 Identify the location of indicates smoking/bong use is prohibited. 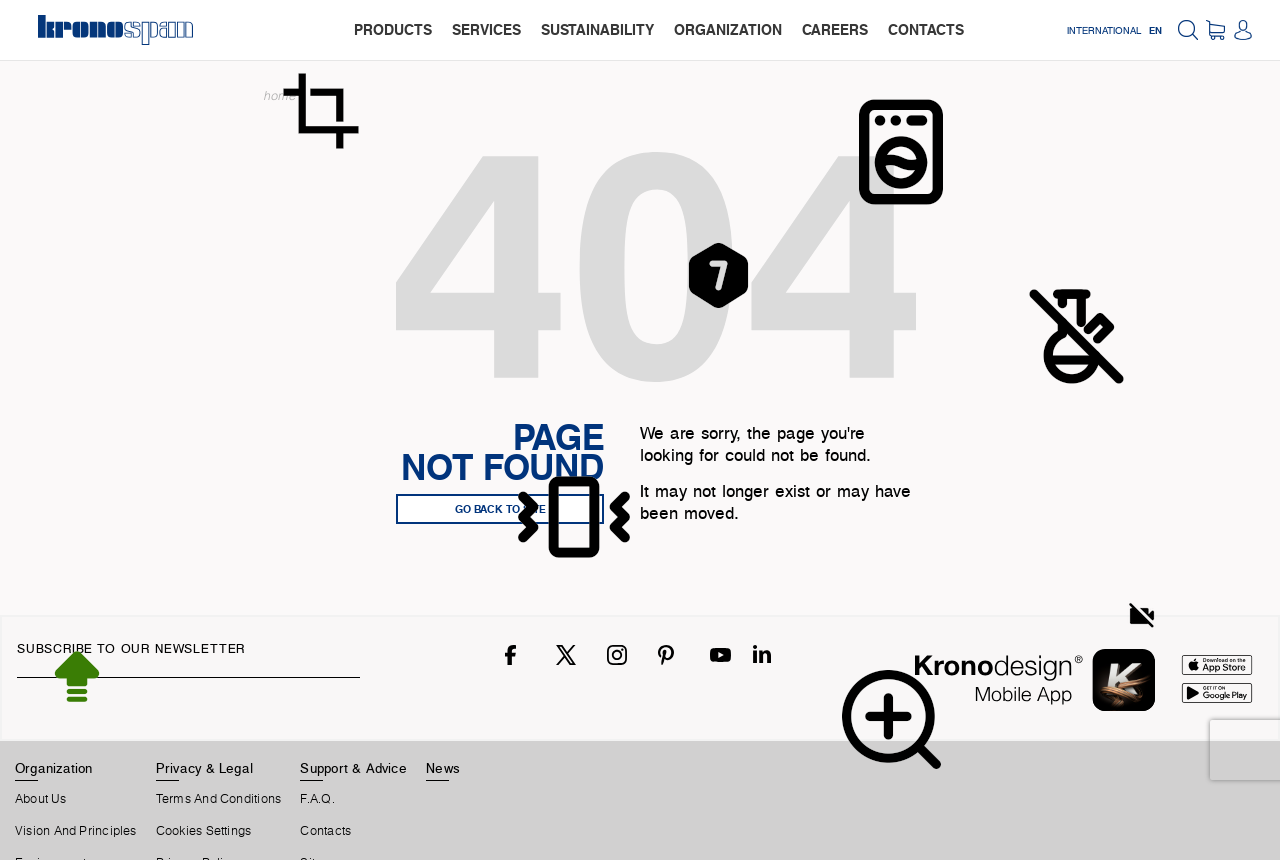
(1076, 336).